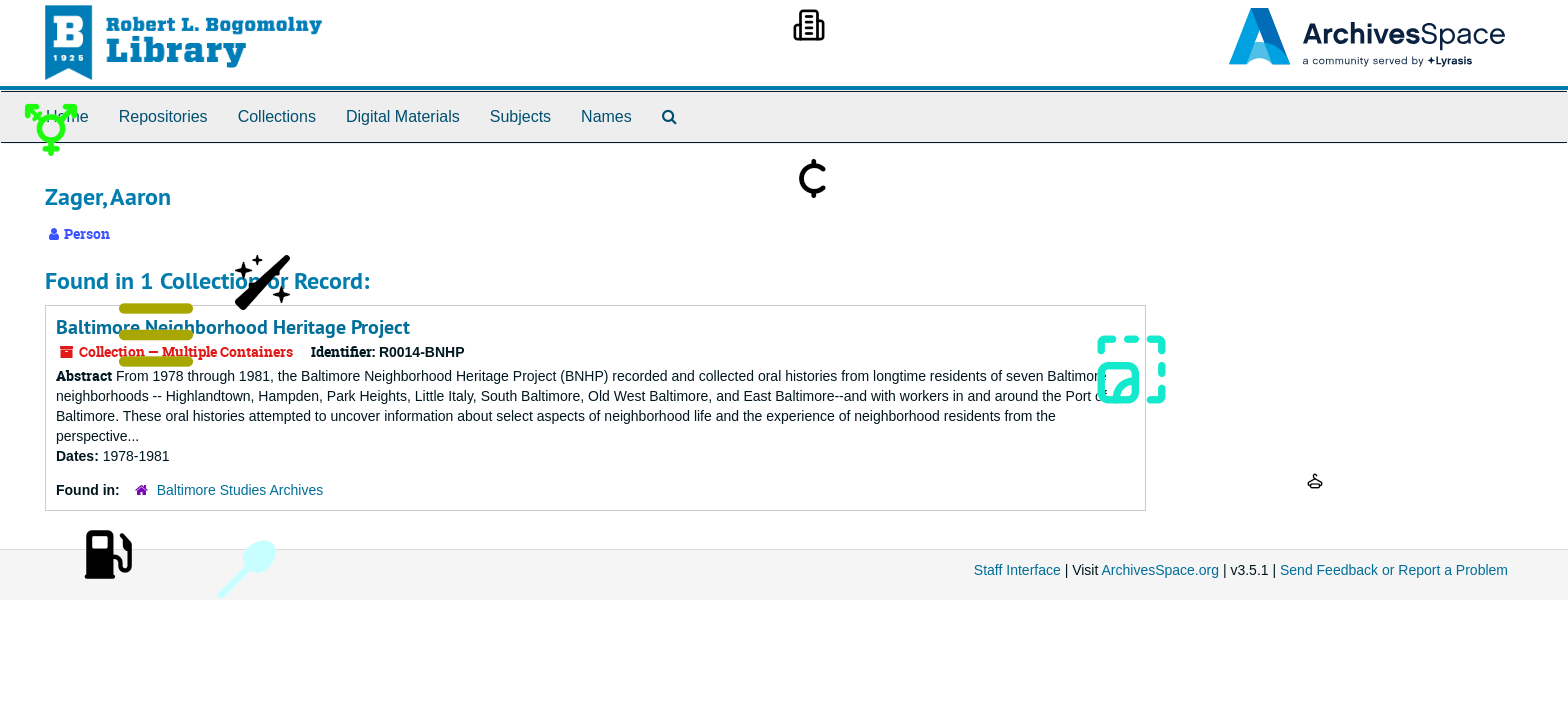 The height and width of the screenshot is (720, 1568). What do you see at coordinates (107, 554) in the screenshot?
I see `find nearby gas stations` at bounding box center [107, 554].